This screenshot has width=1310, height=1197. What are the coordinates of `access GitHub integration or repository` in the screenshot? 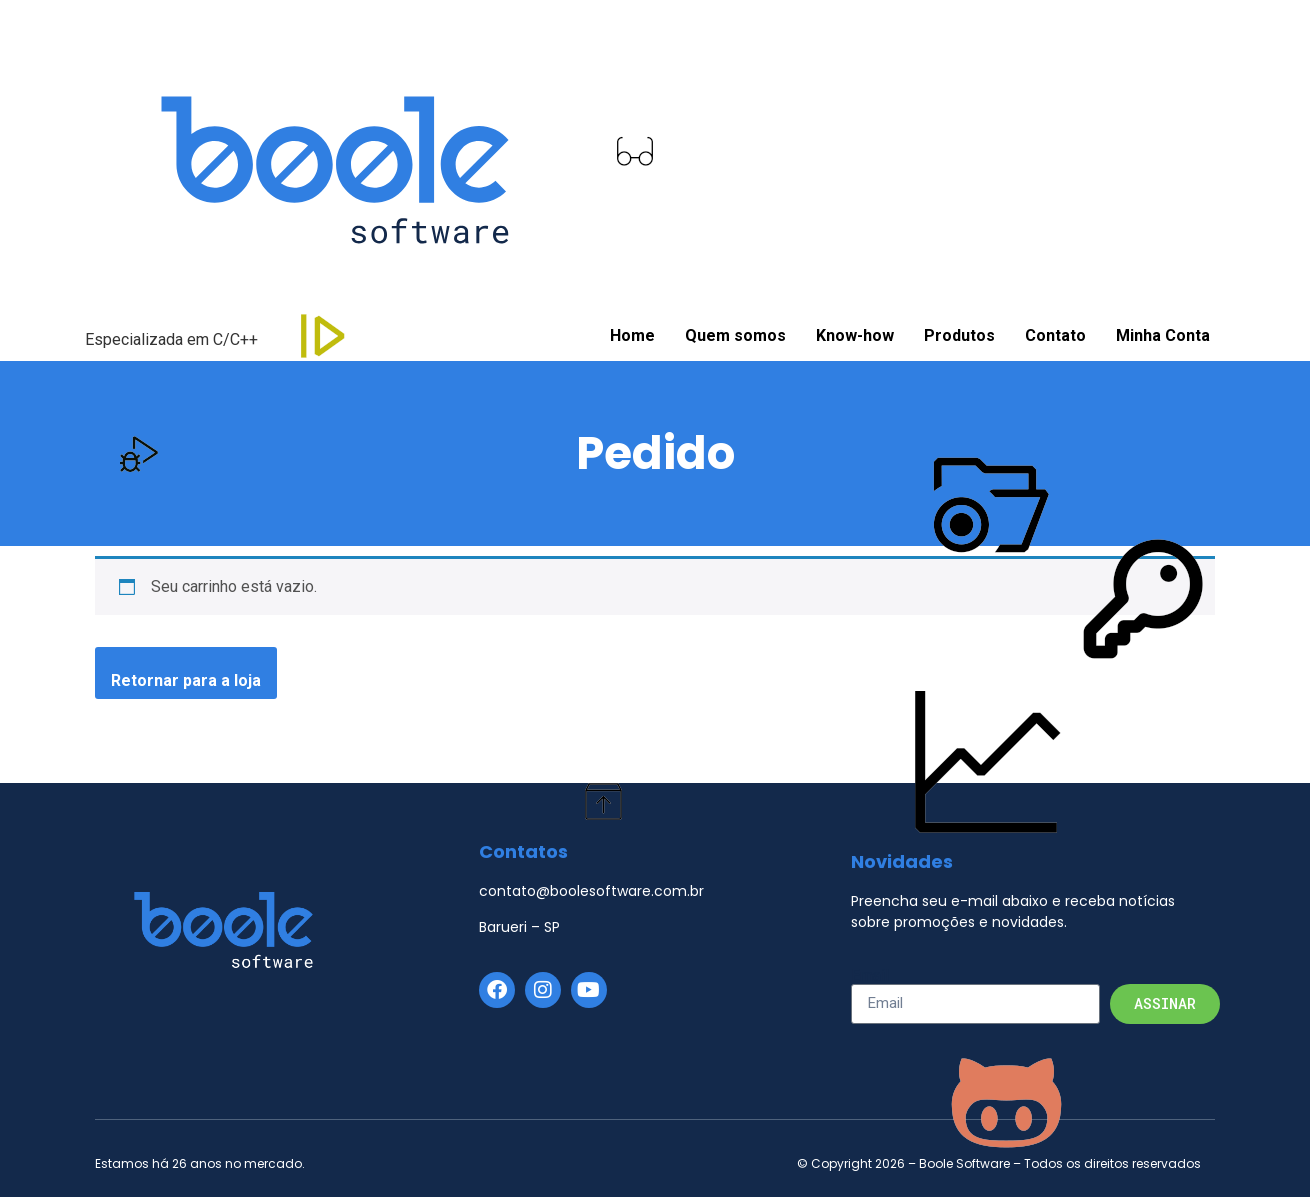 It's located at (1006, 1099).